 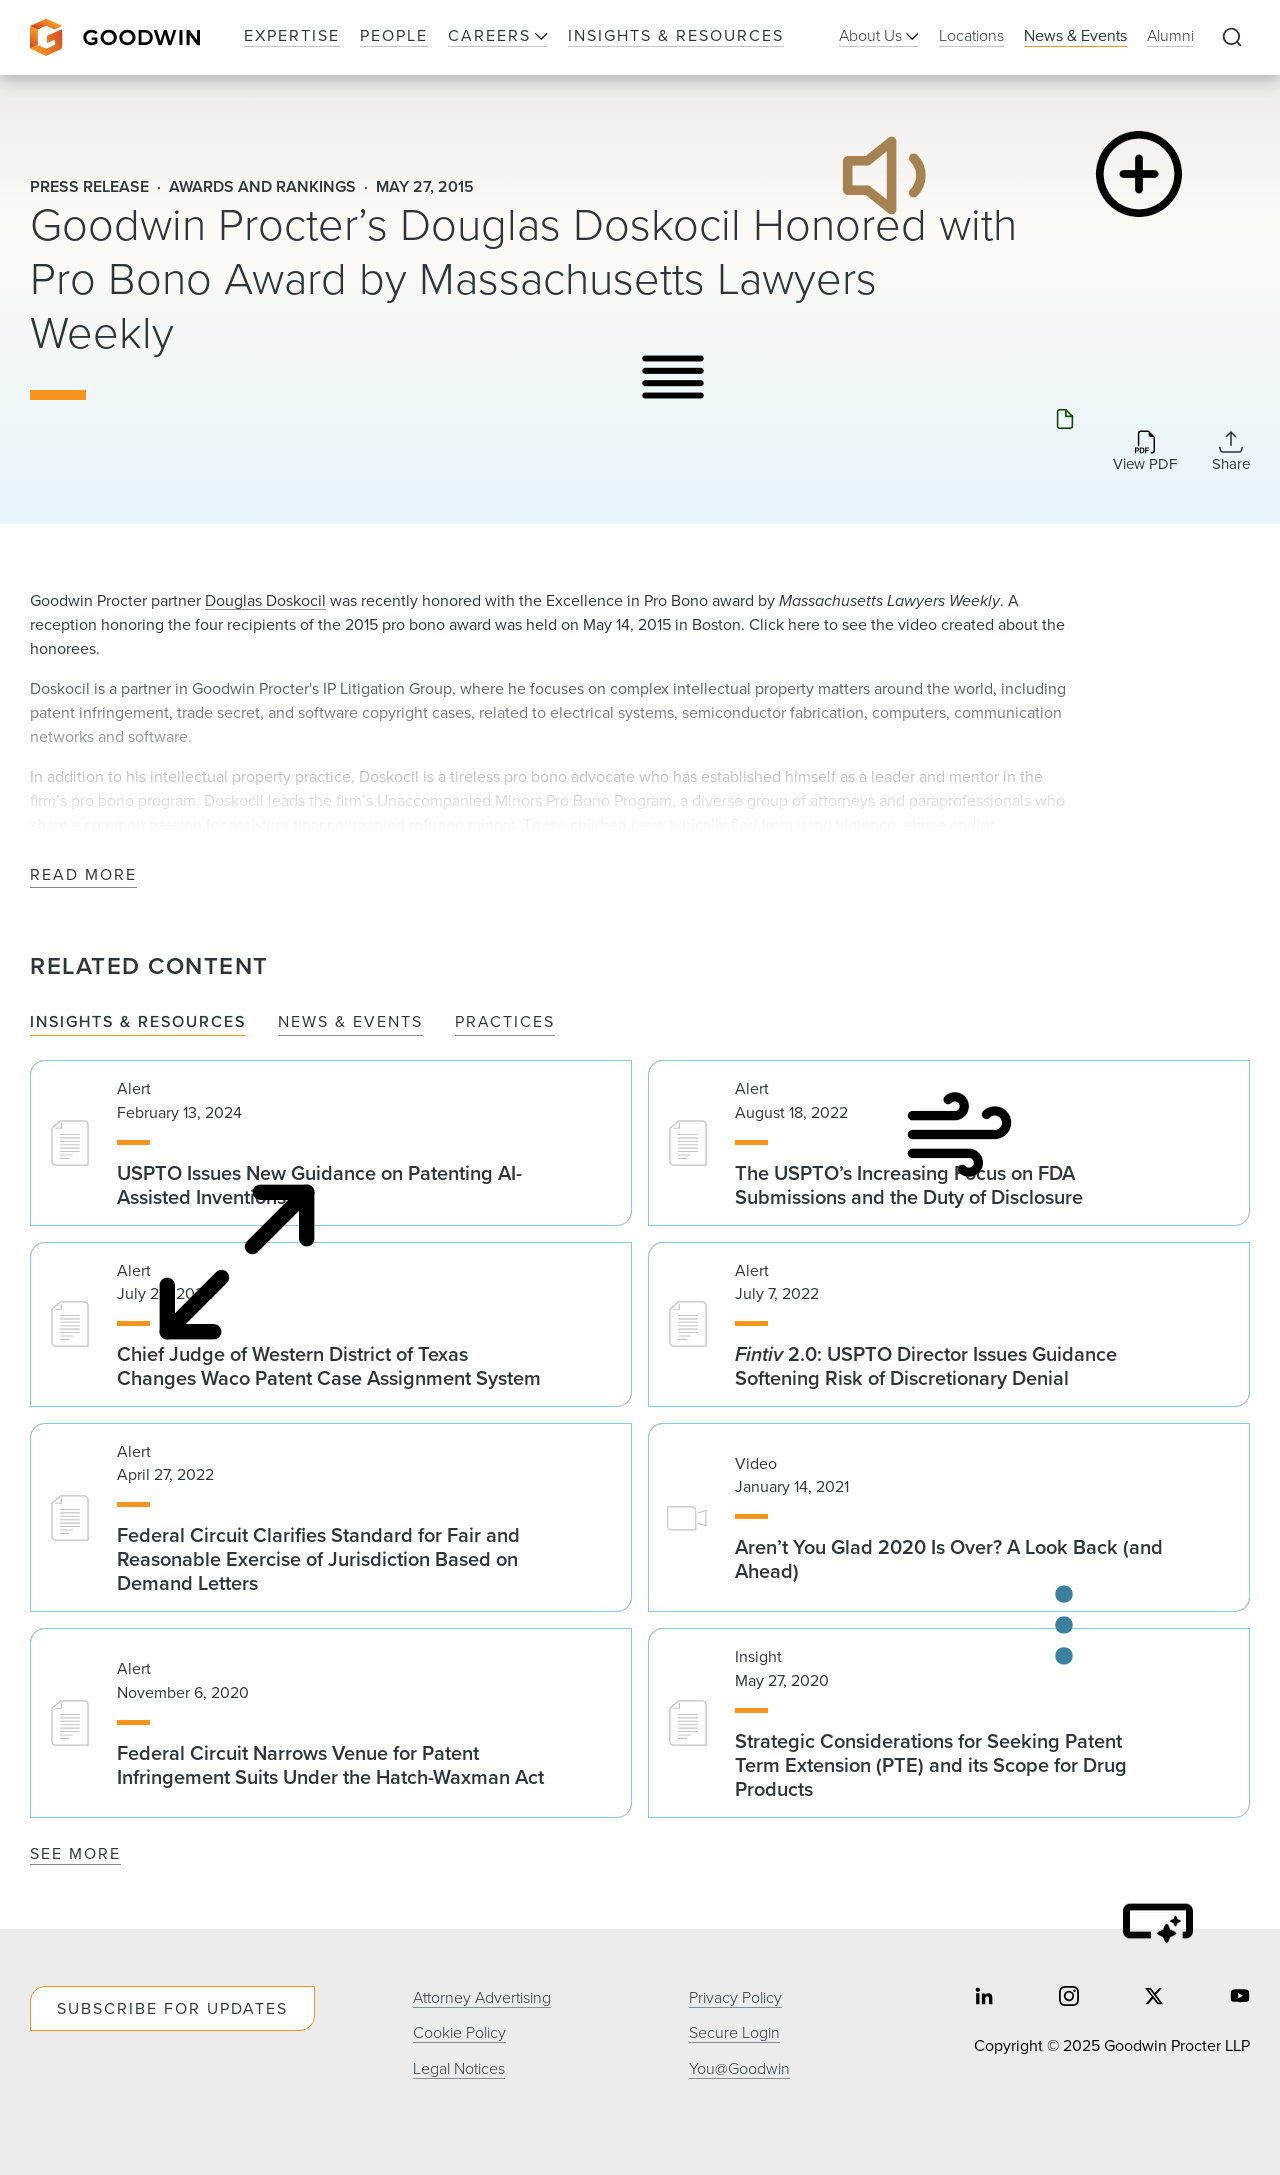 I want to click on adjust volume to low level, so click(x=896, y=175).